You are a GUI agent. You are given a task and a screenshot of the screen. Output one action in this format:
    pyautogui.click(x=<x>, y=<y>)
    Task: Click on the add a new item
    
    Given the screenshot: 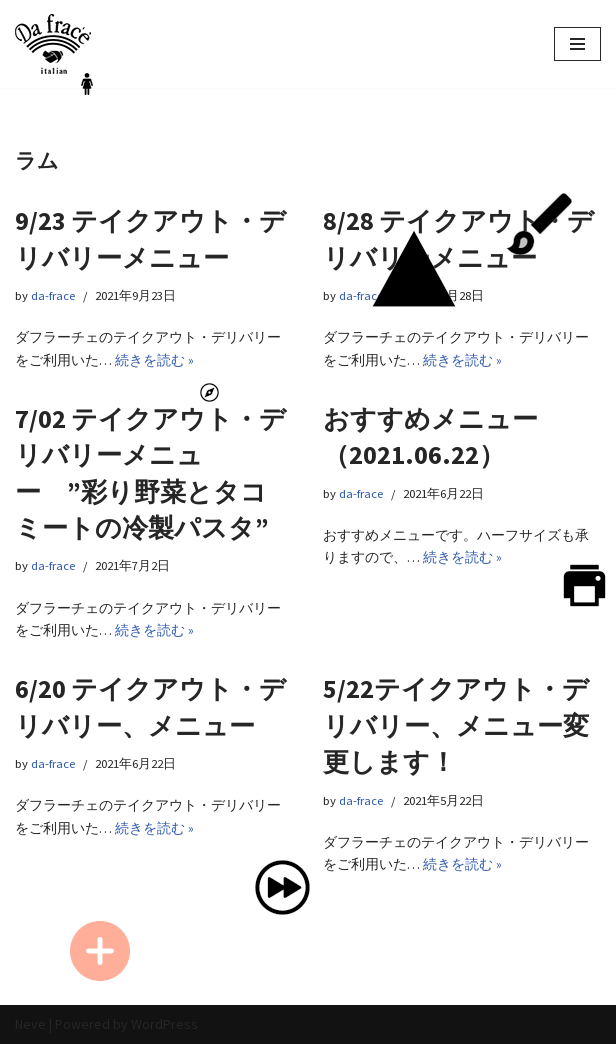 What is the action you would take?
    pyautogui.click(x=100, y=951)
    